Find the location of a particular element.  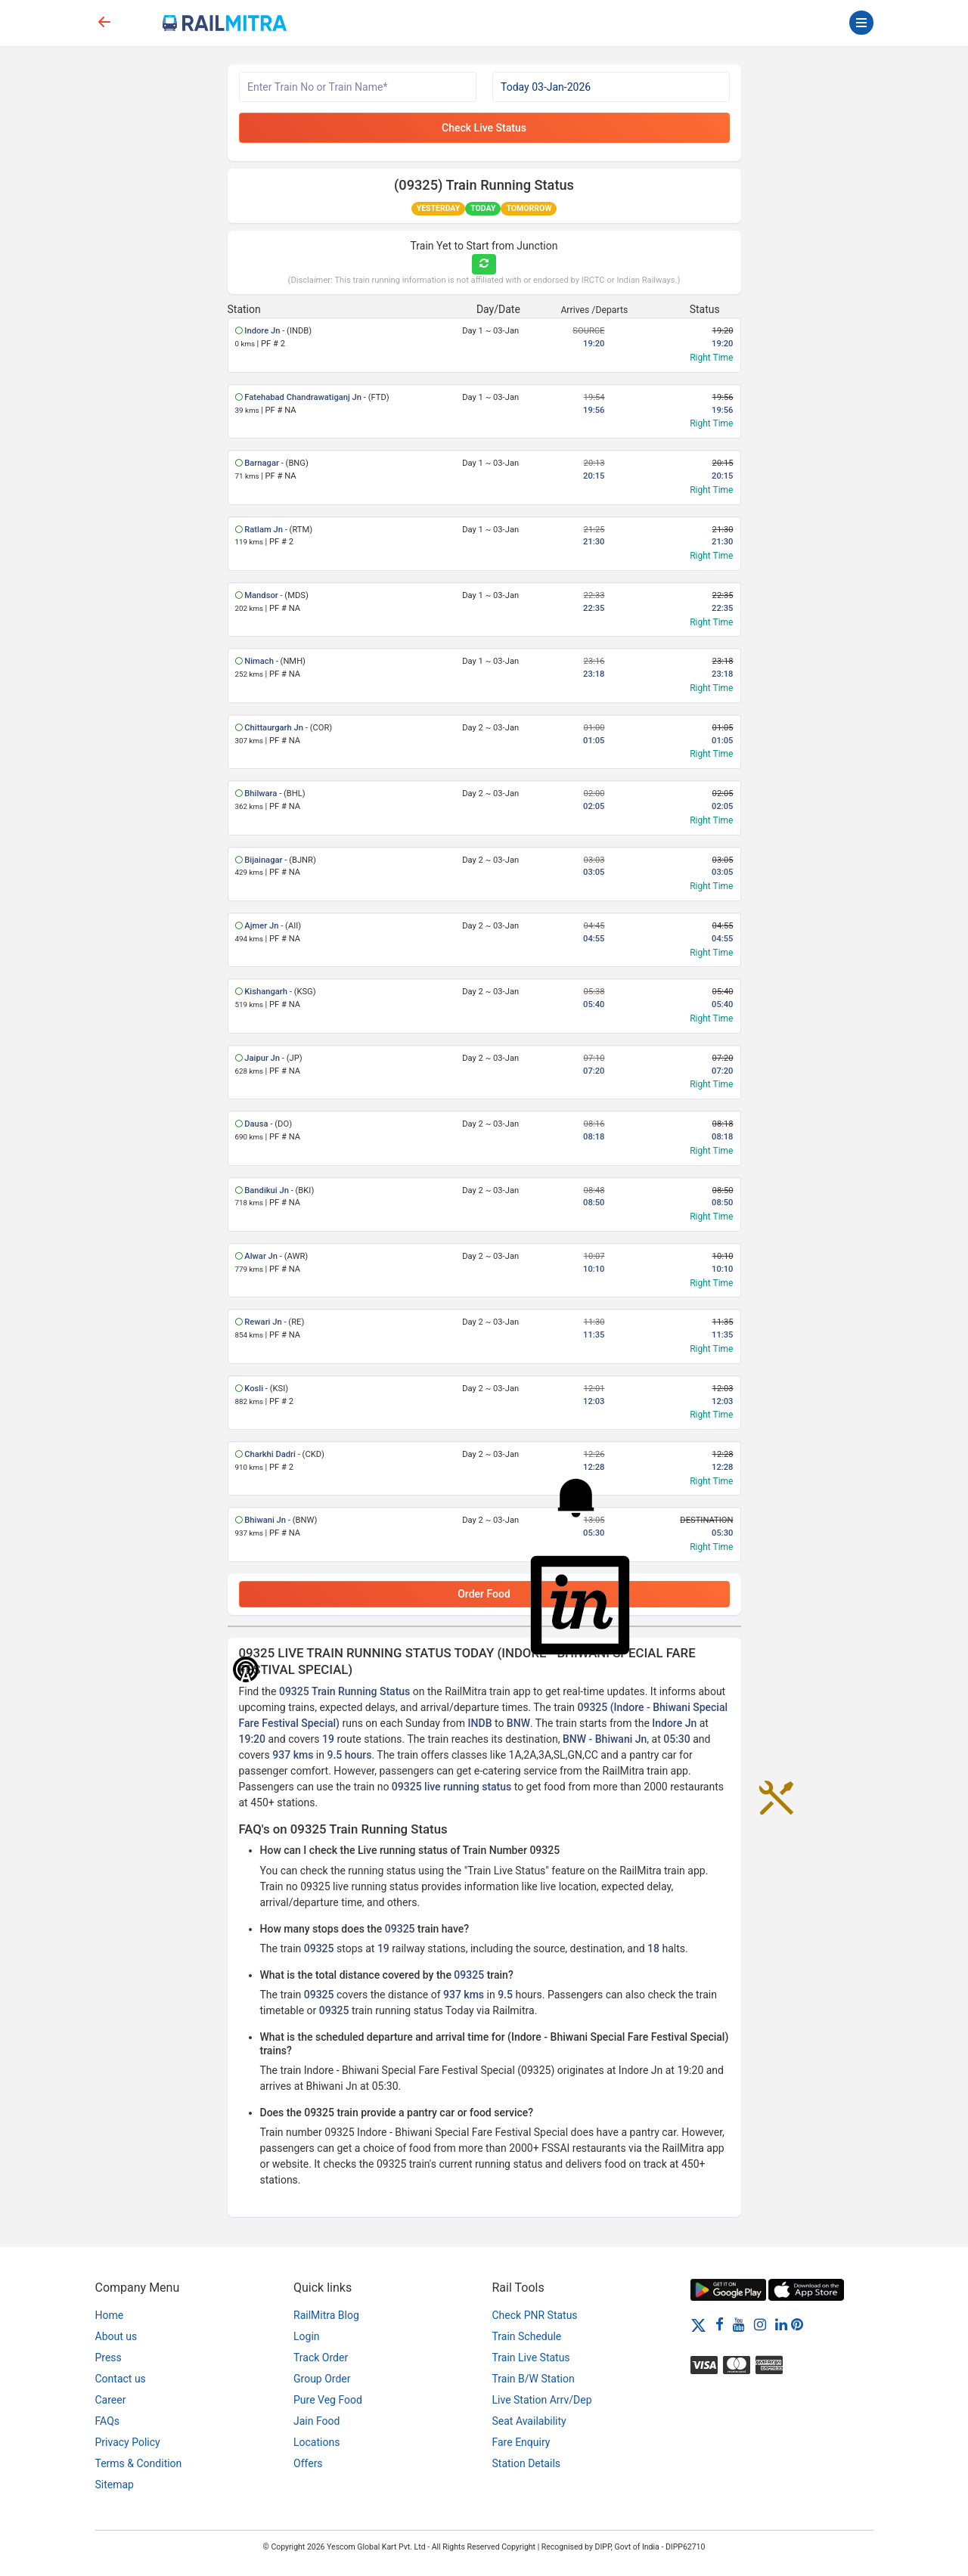

open InVision app is located at coordinates (580, 1605).